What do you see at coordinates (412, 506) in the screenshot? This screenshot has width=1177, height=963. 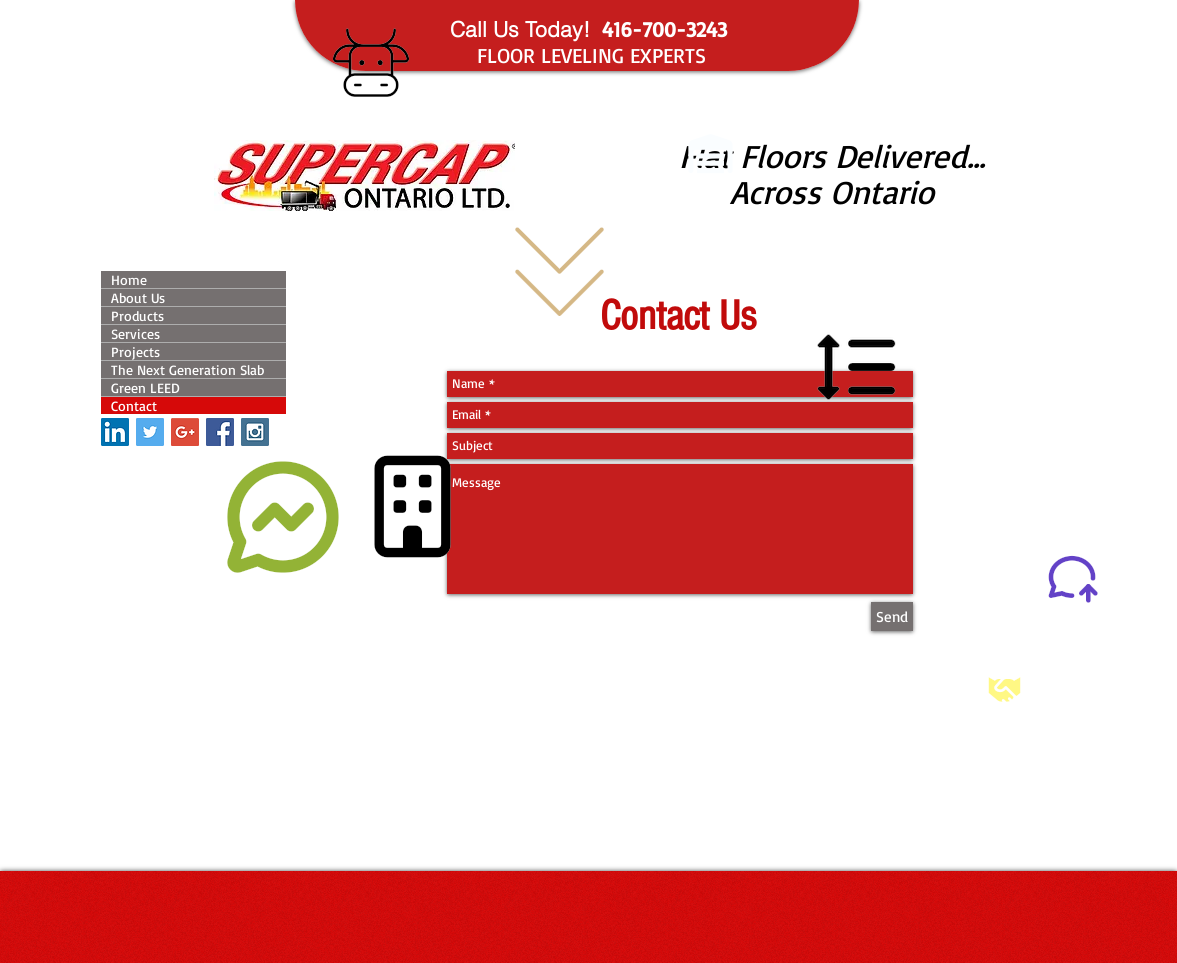 I see `view building or office location` at bounding box center [412, 506].